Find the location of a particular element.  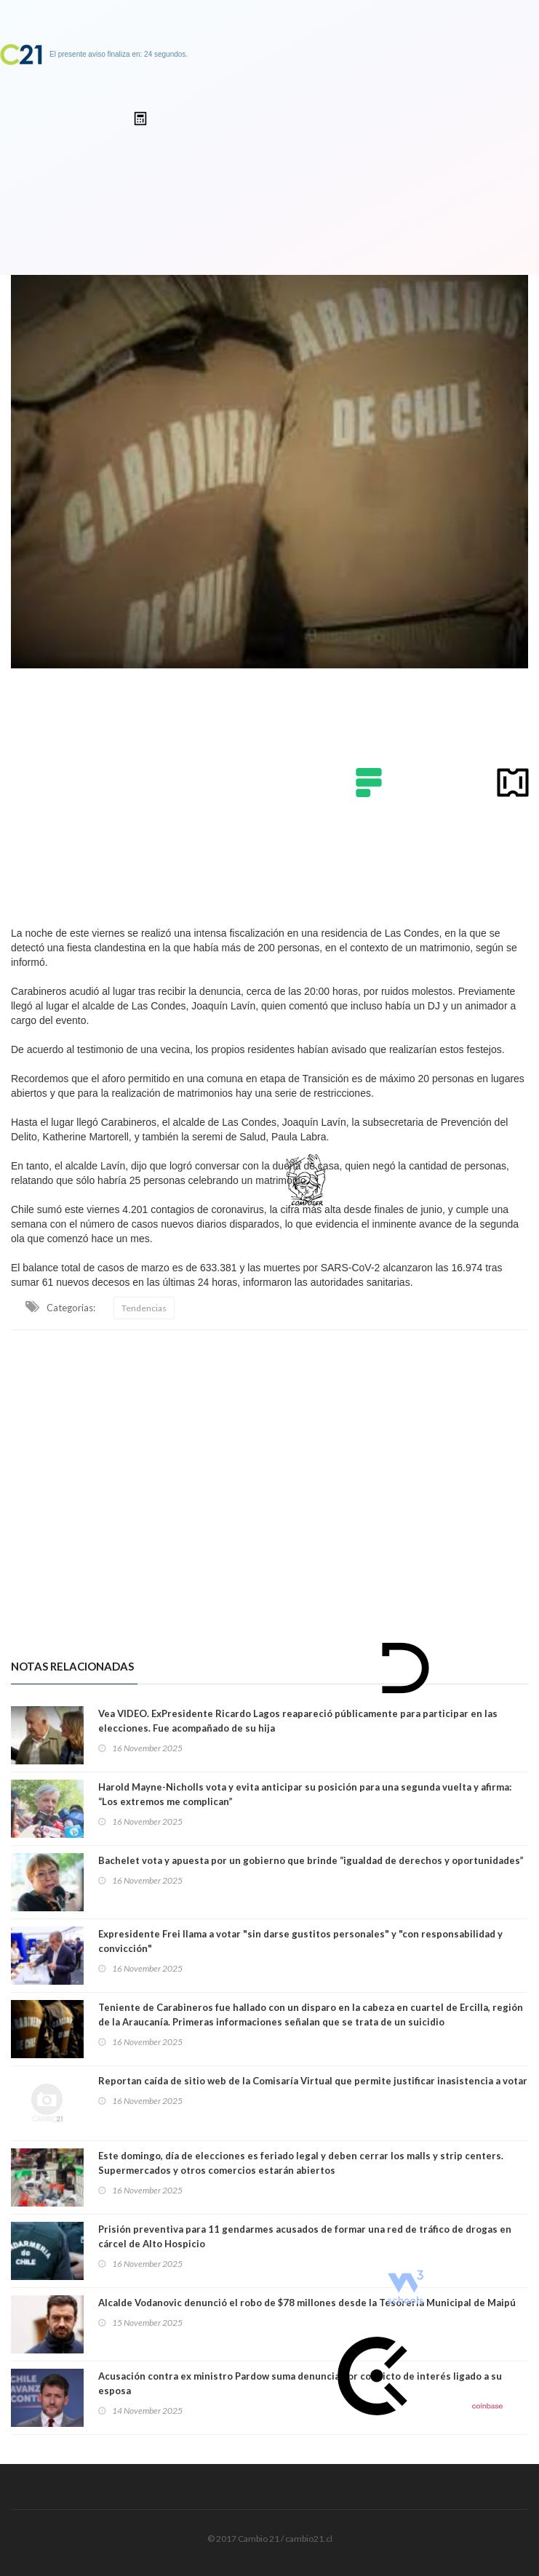

view available coupons or vouchers is located at coordinates (513, 783).